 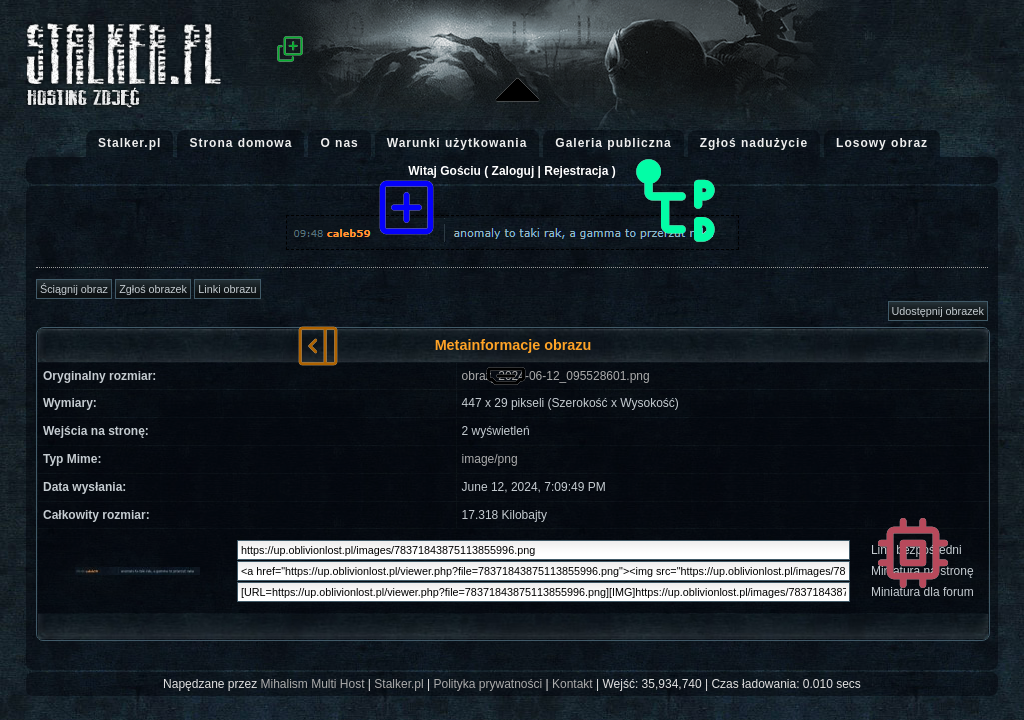 What do you see at coordinates (677, 200) in the screenshot?
I see `select automatic transmission mode` at bounding box center [677, 200].